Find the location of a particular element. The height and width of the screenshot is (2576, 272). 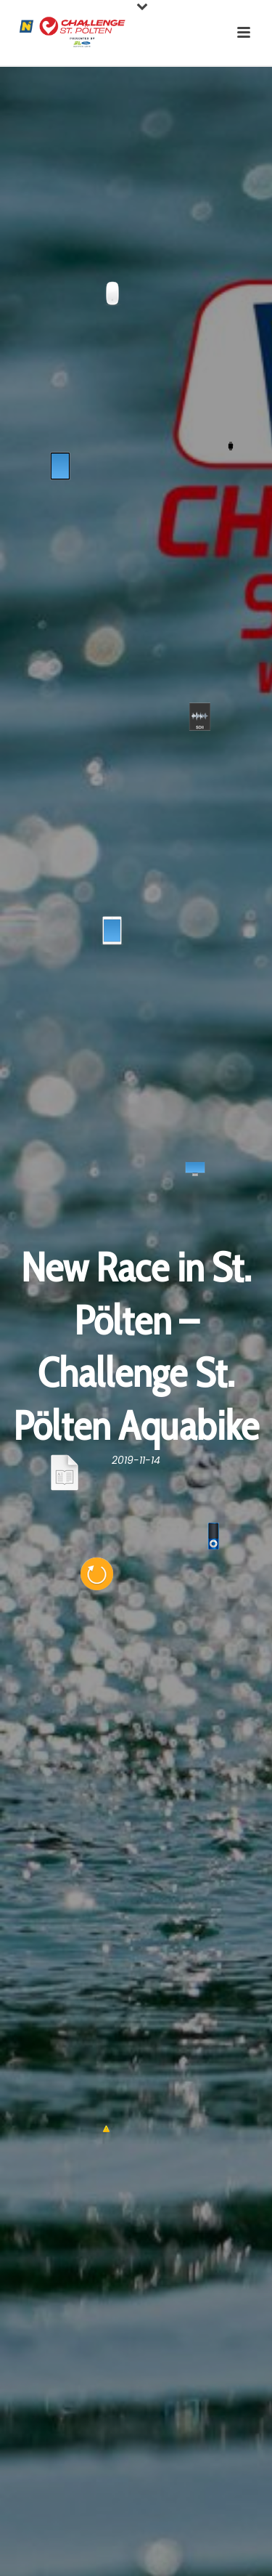

iPad mini device connected via cellular is located at coordinates (112, 928).